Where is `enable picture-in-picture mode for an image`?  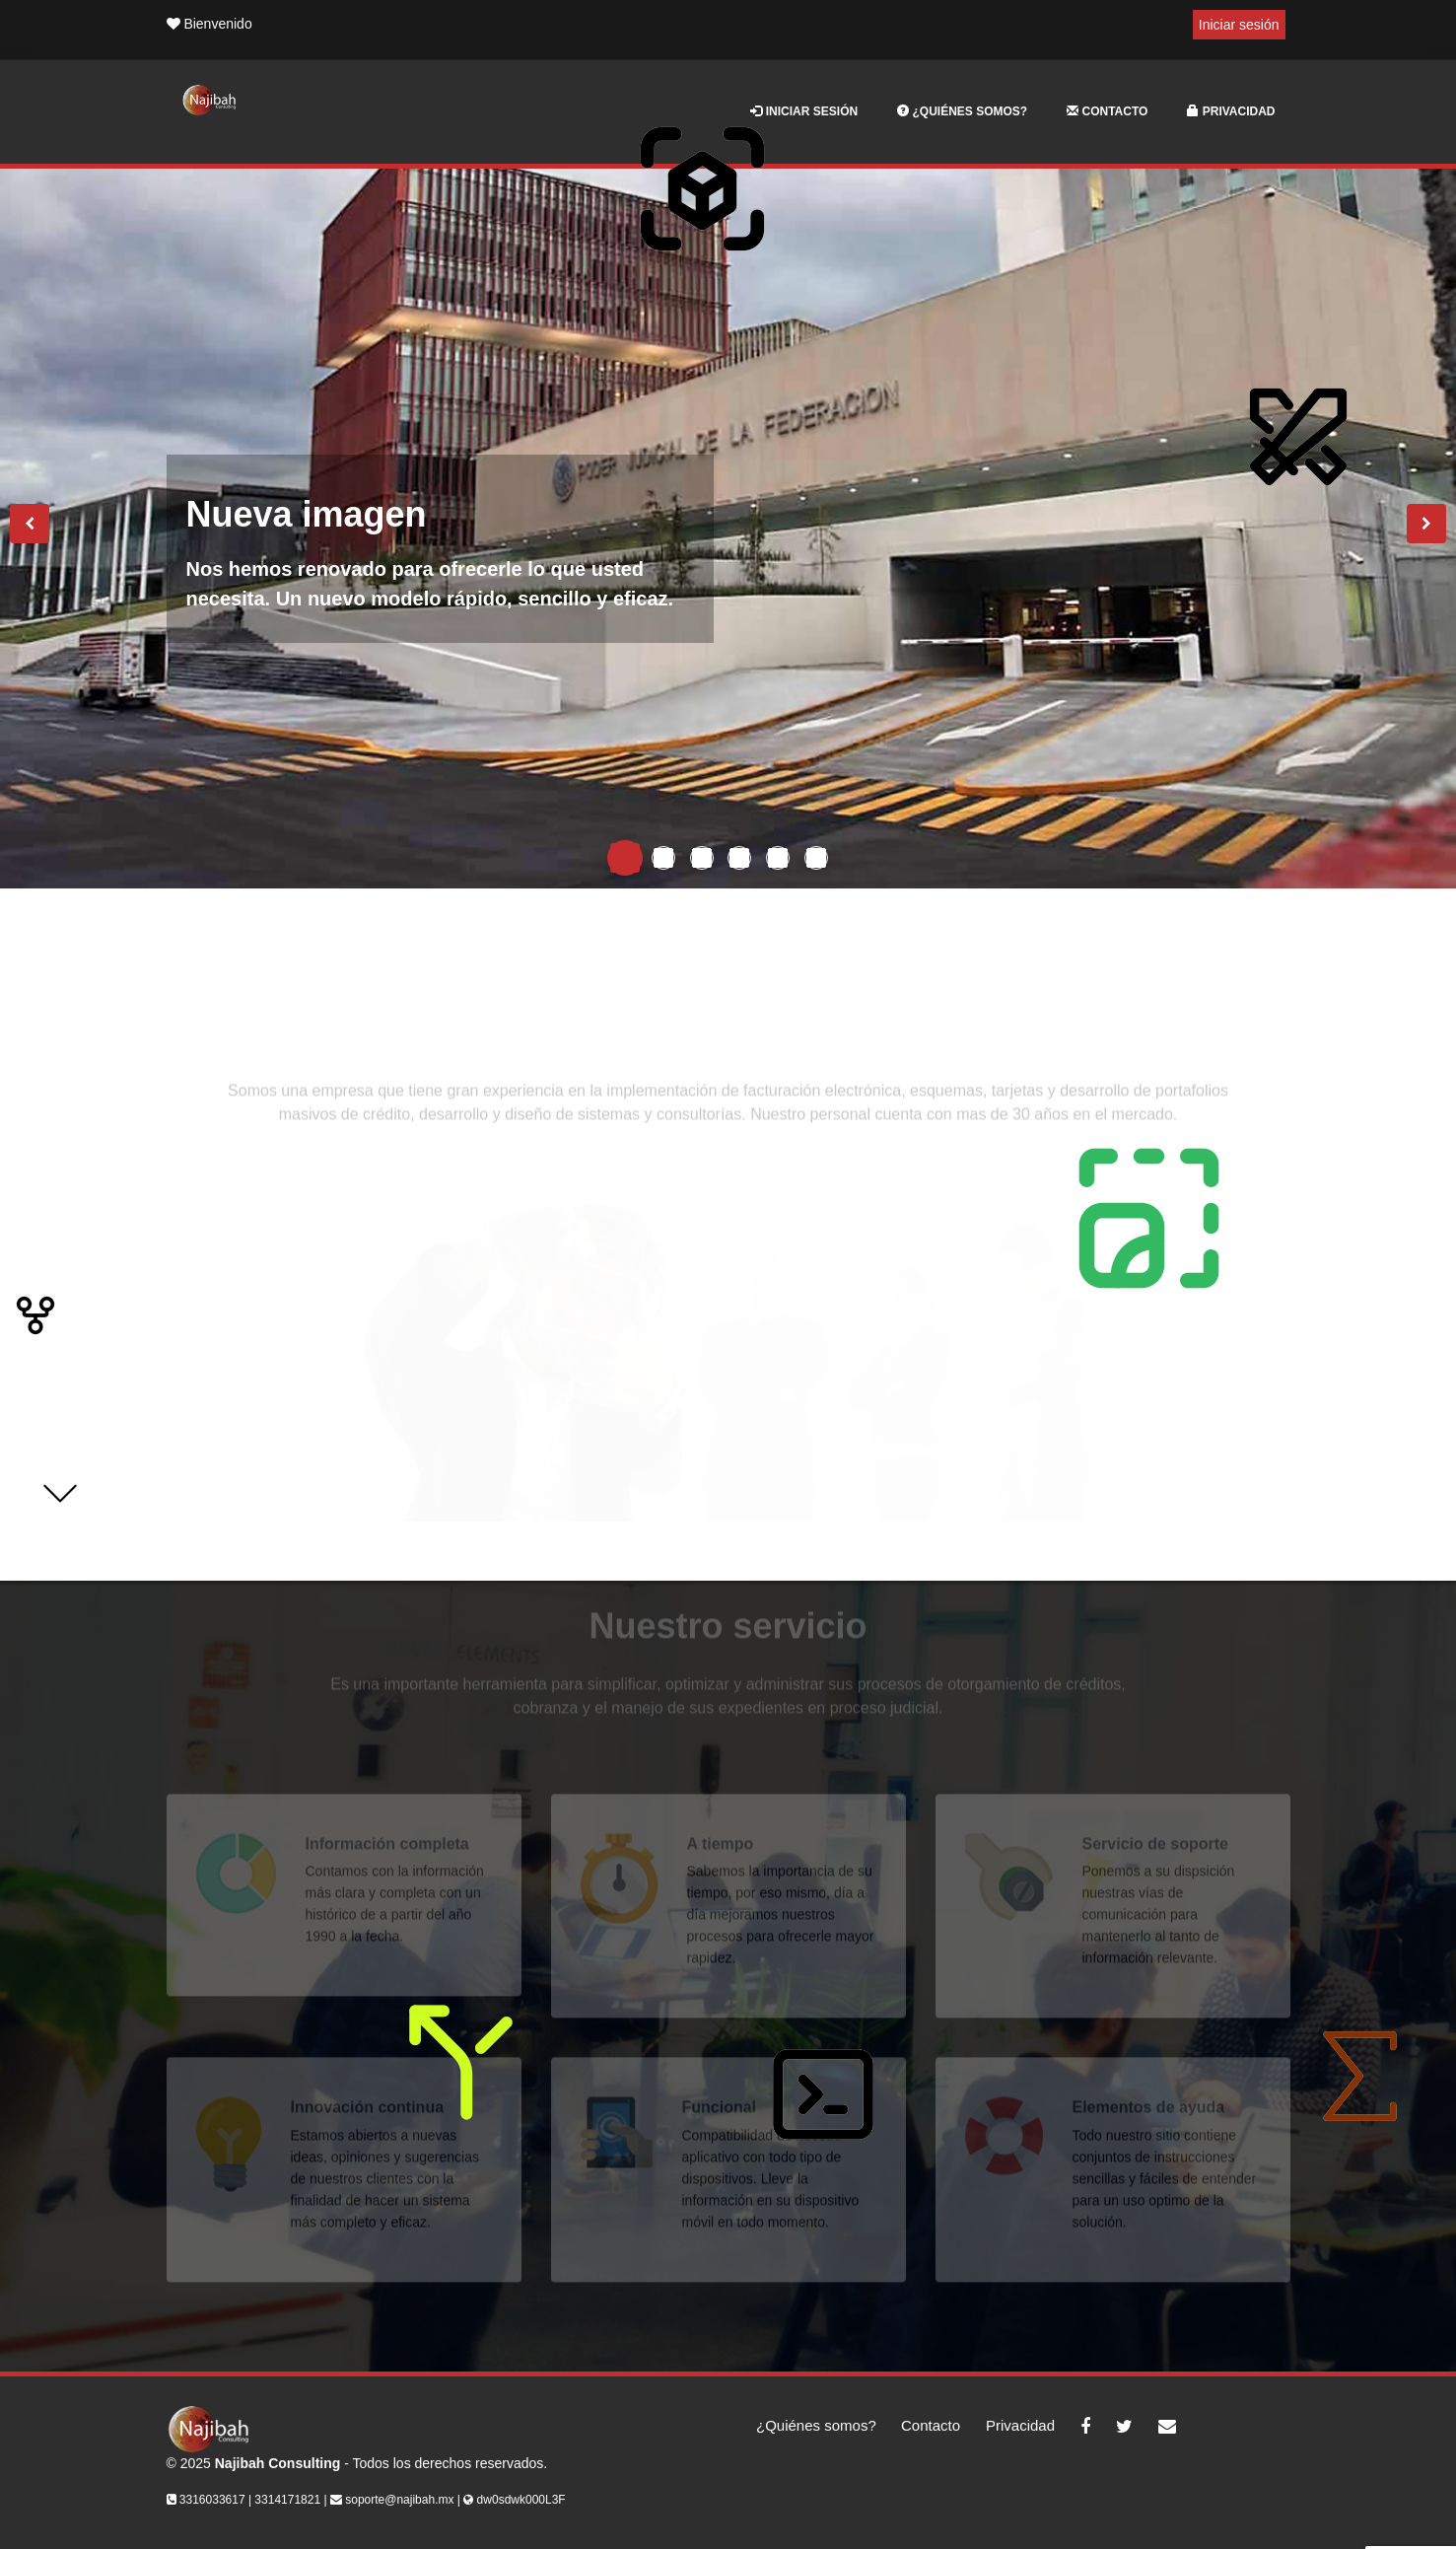 enable picture-in-picture mode for an image is located at coordinates (1148, 1218).